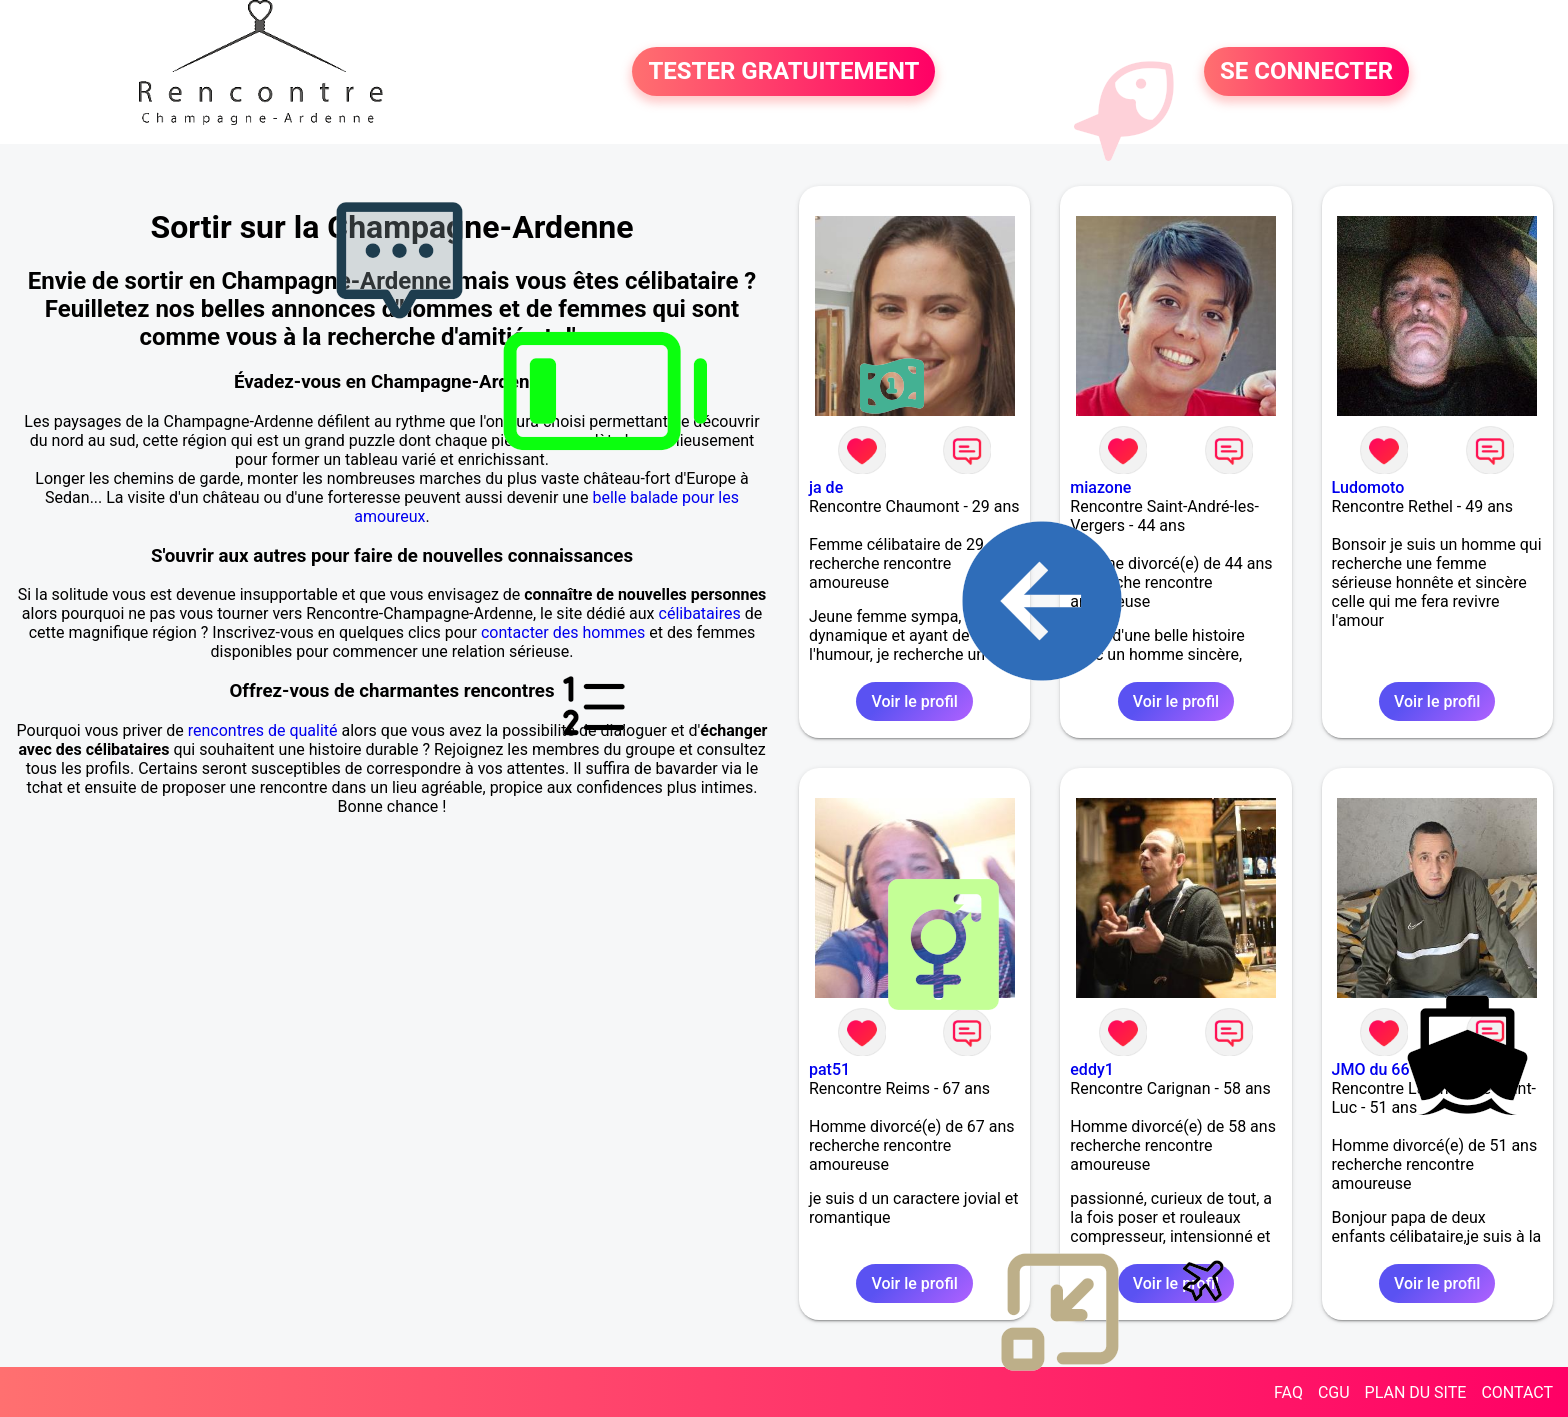  I want to click on view payment or transaction details, so click(892, 386).